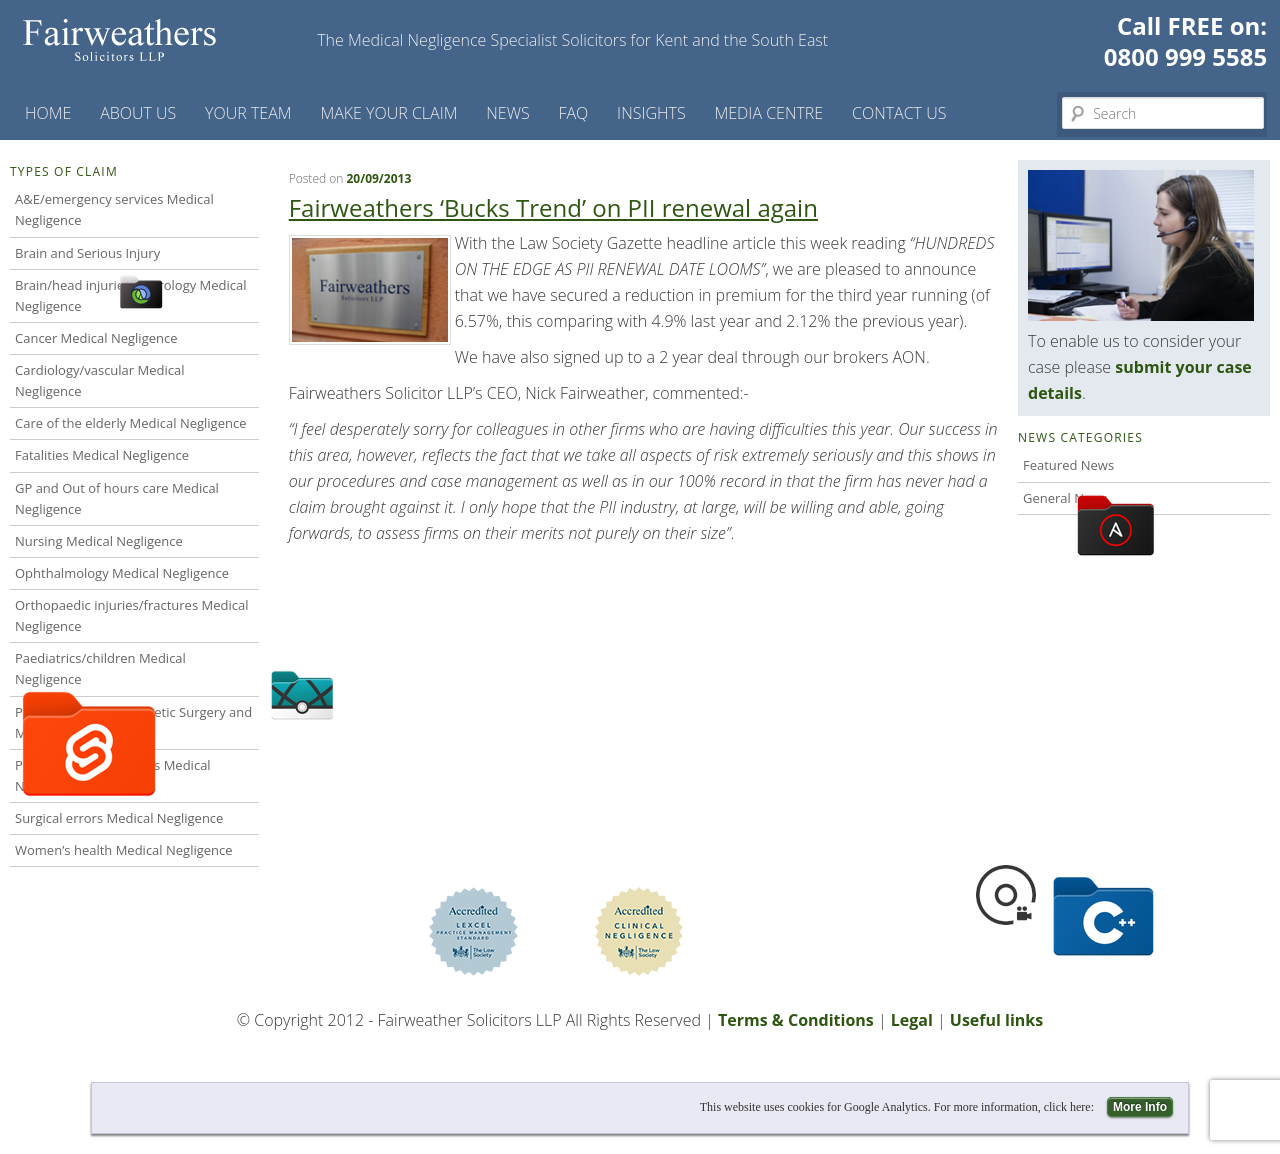 The image size is (1280, 1154). What do you see at coordinates (302, 697) in the screenshot?
I see `folder for pokémon net ball collection or related game assets` at bounding box center [302, 697].